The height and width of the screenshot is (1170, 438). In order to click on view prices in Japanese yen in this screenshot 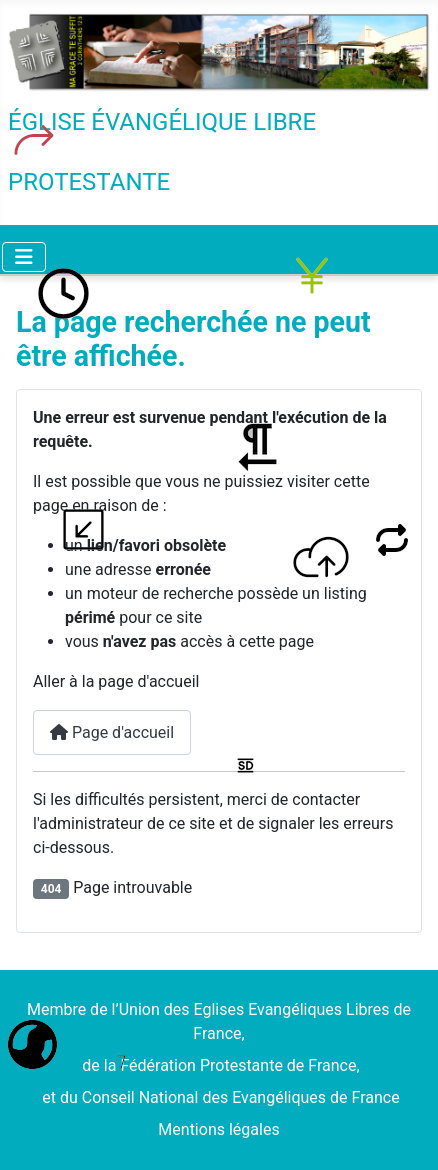, I will do `click(312, 275)`.